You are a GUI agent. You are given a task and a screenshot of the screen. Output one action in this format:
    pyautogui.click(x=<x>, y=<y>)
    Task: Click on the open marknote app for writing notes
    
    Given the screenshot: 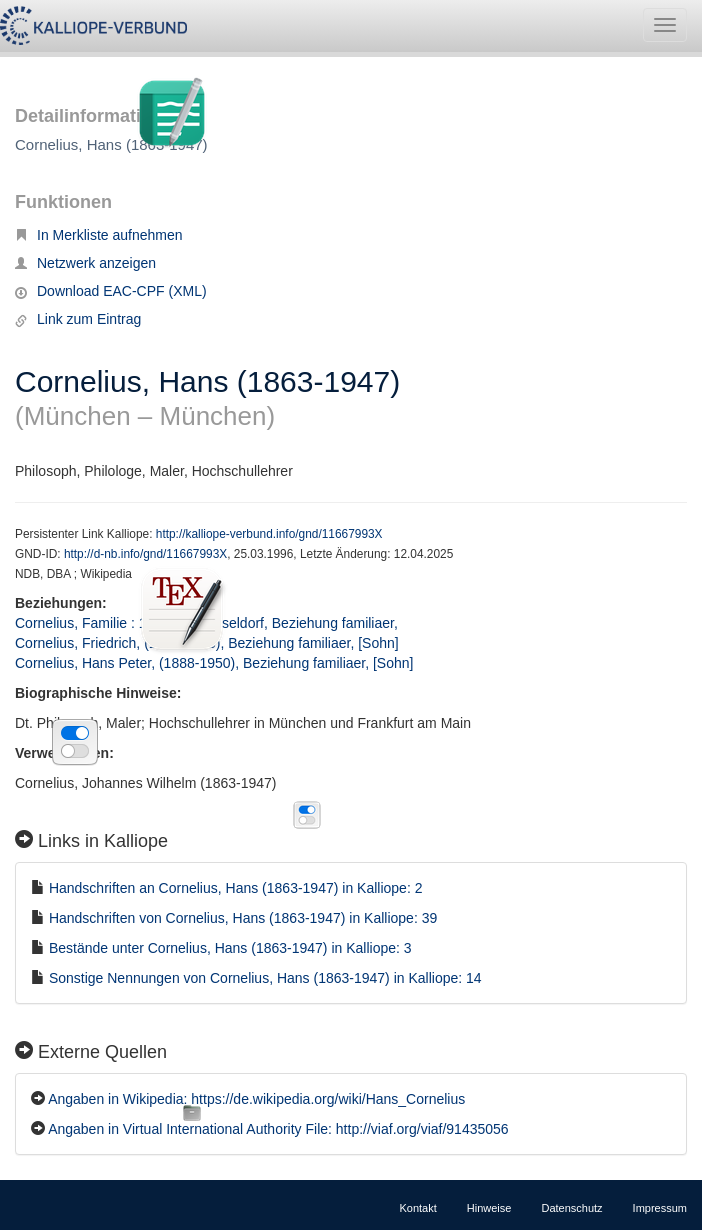 What is the action you would take?
    pyautogui.click(x=172, y=113)
    